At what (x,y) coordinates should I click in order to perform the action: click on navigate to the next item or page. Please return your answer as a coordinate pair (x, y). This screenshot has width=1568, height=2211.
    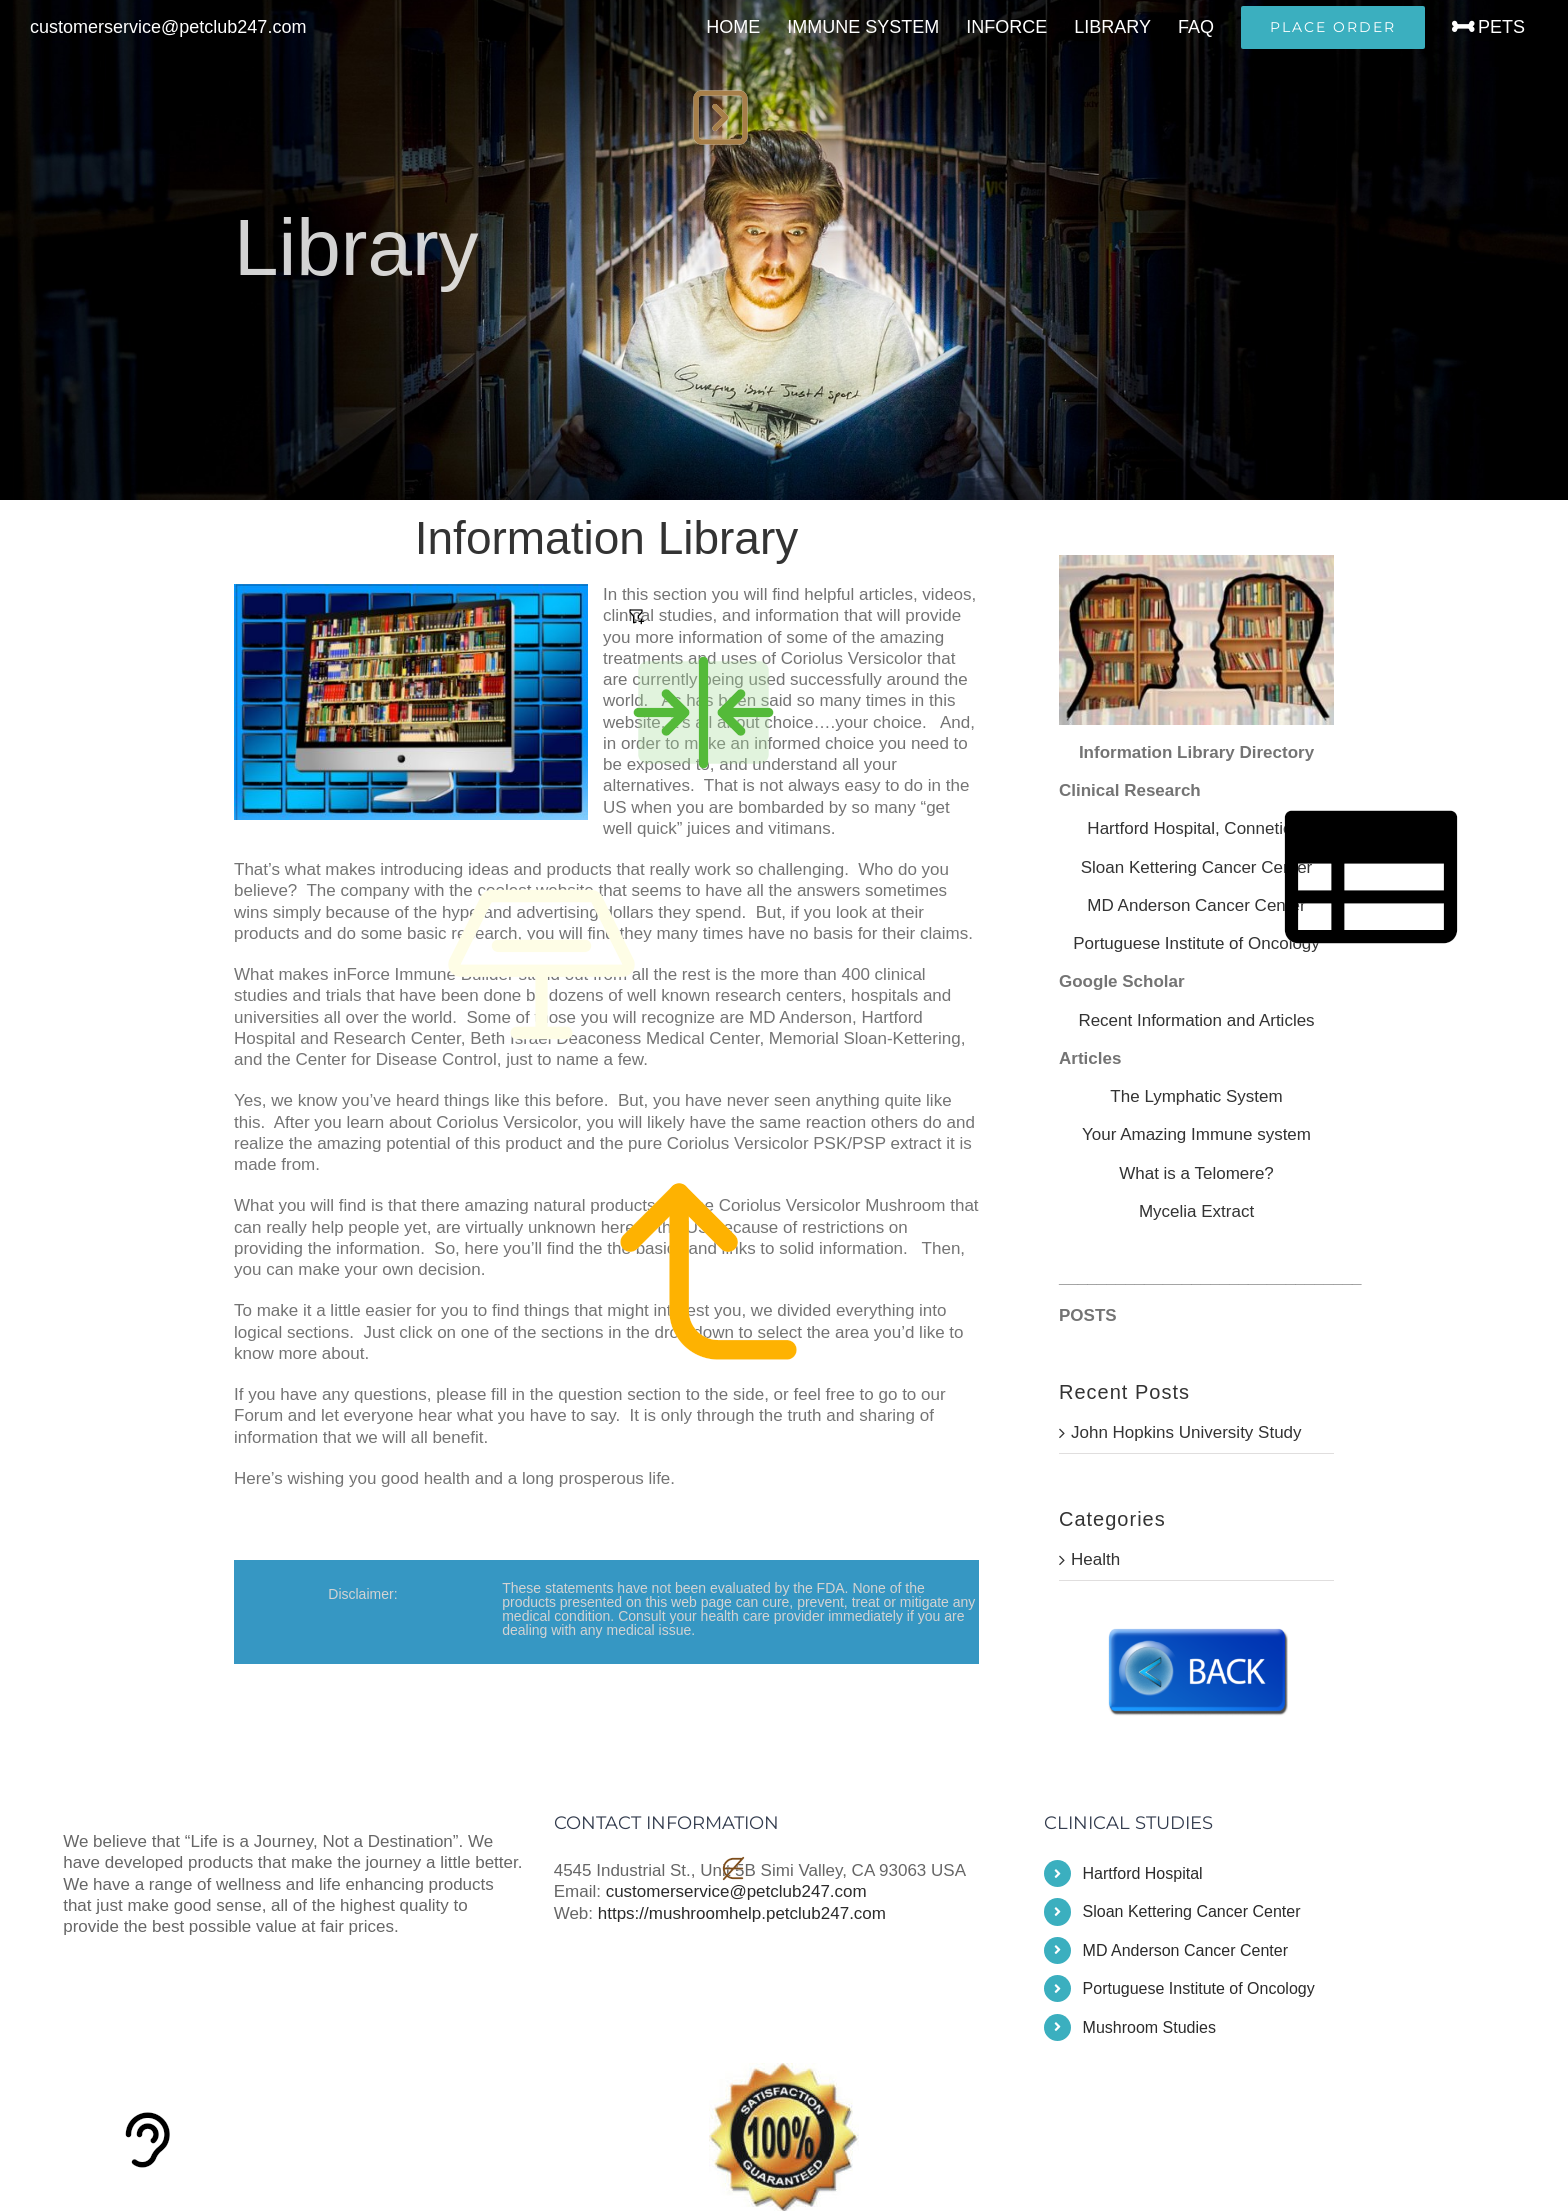
    Looking at the image, I should click on (720, 117).